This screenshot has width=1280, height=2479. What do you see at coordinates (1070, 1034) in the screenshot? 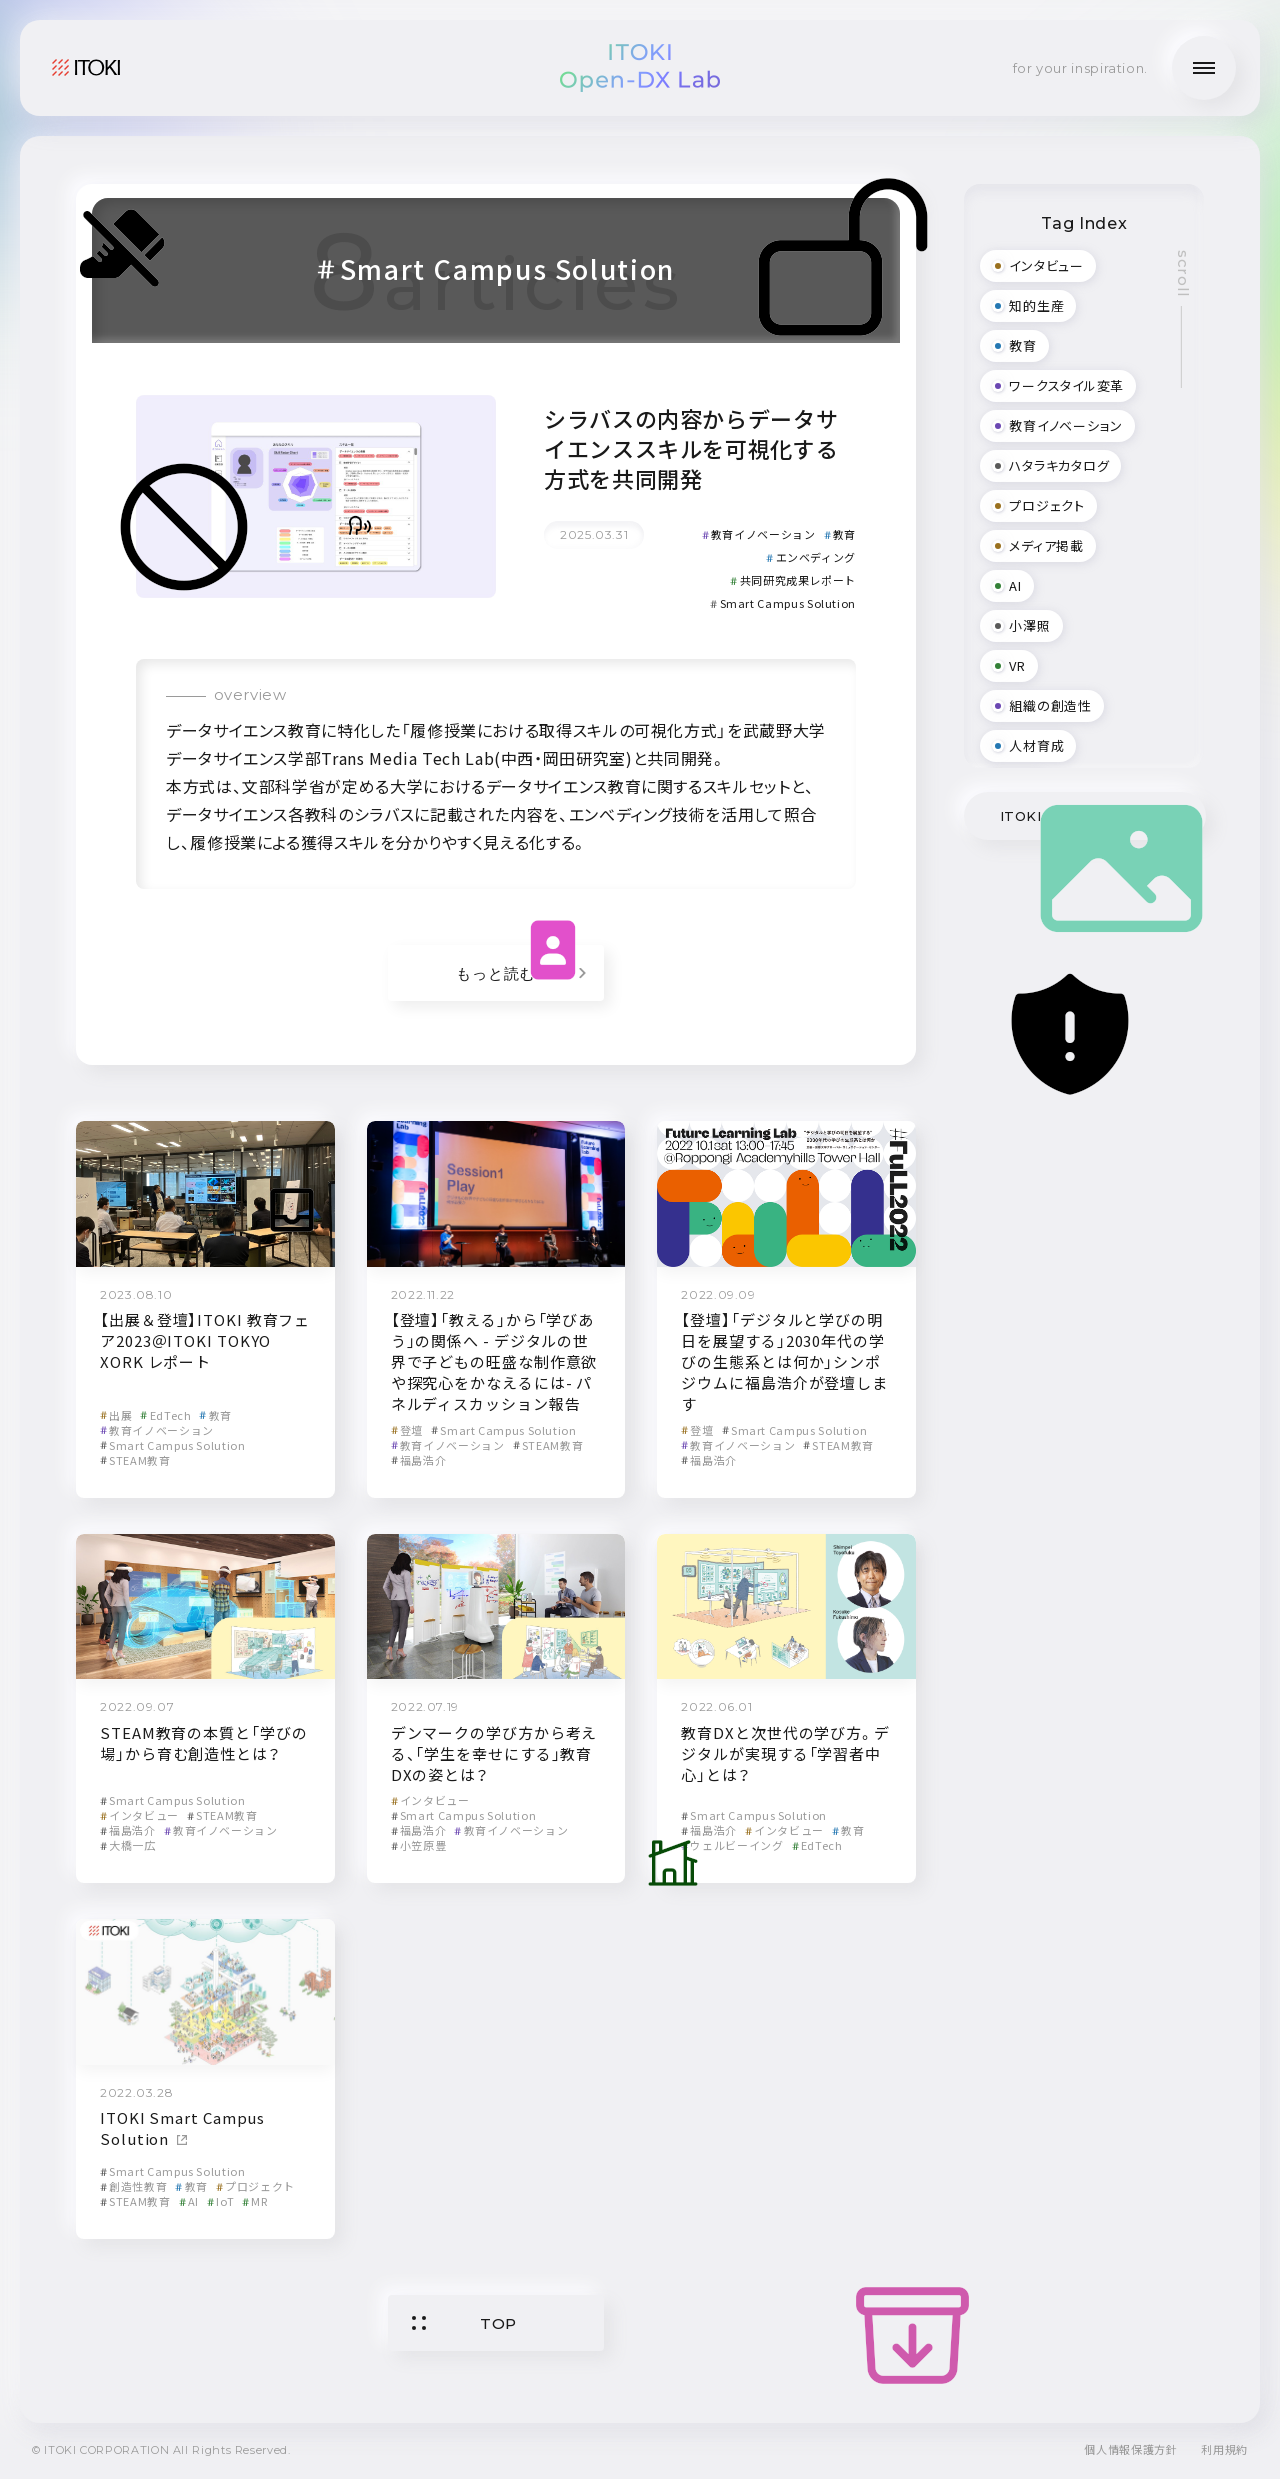
I see `security warning or alert detected` at bounding box center [1070, 1034].